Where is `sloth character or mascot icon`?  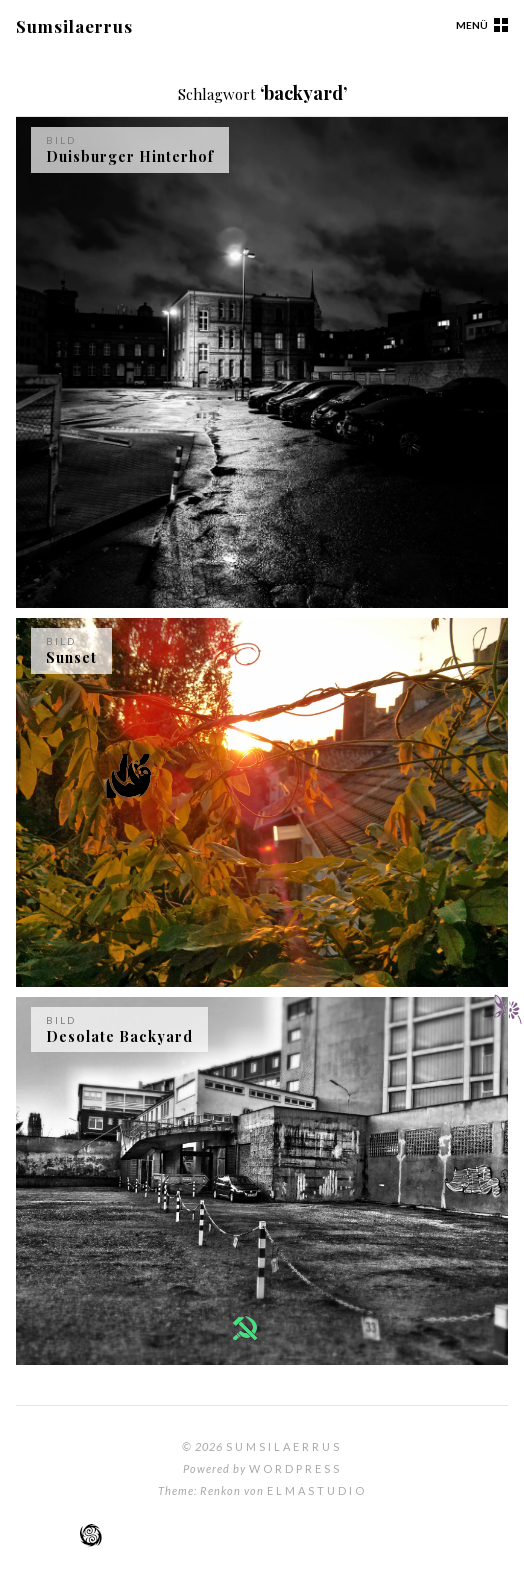 sloth character or mascot icon is located at coordinates (129, 776).